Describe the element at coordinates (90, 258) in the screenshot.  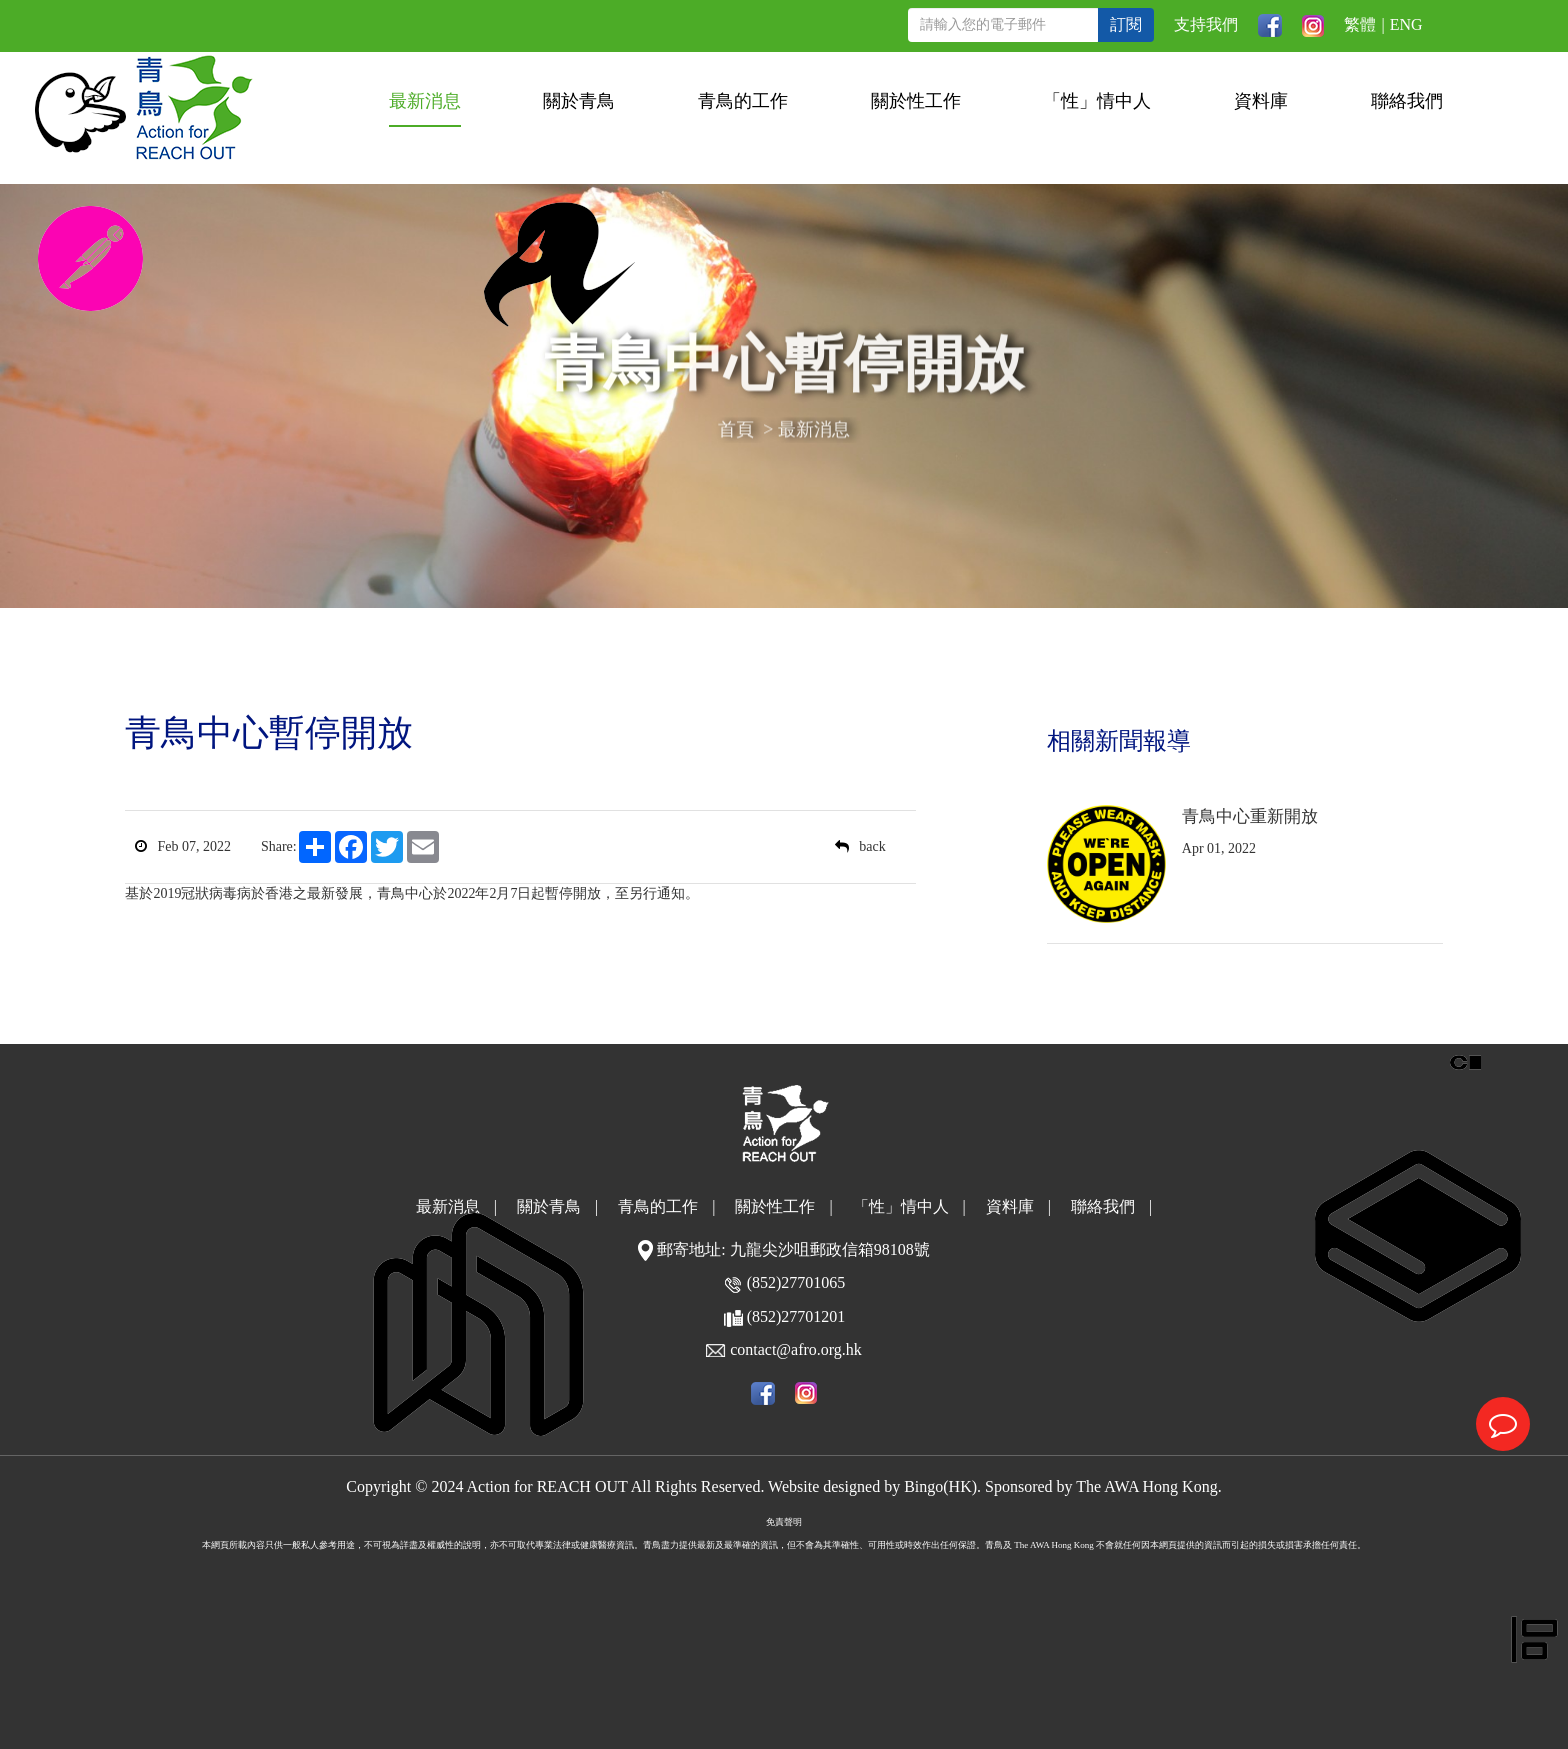
I see `open postman API development tool` at that location.